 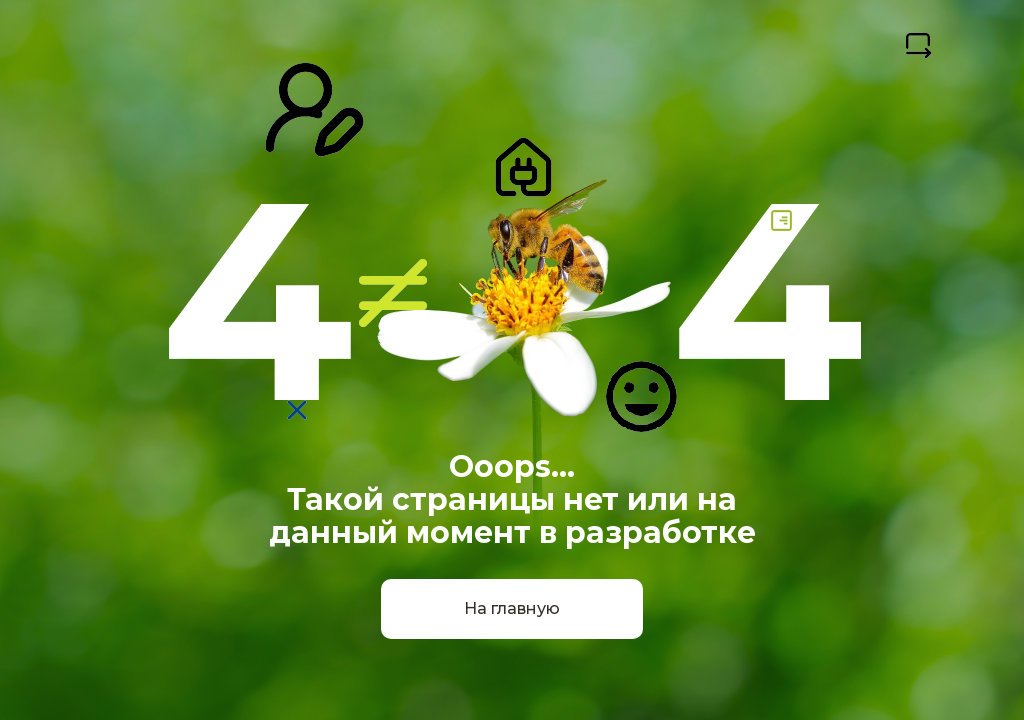 I want to click on edit your profile, so click(x=314, y=107).